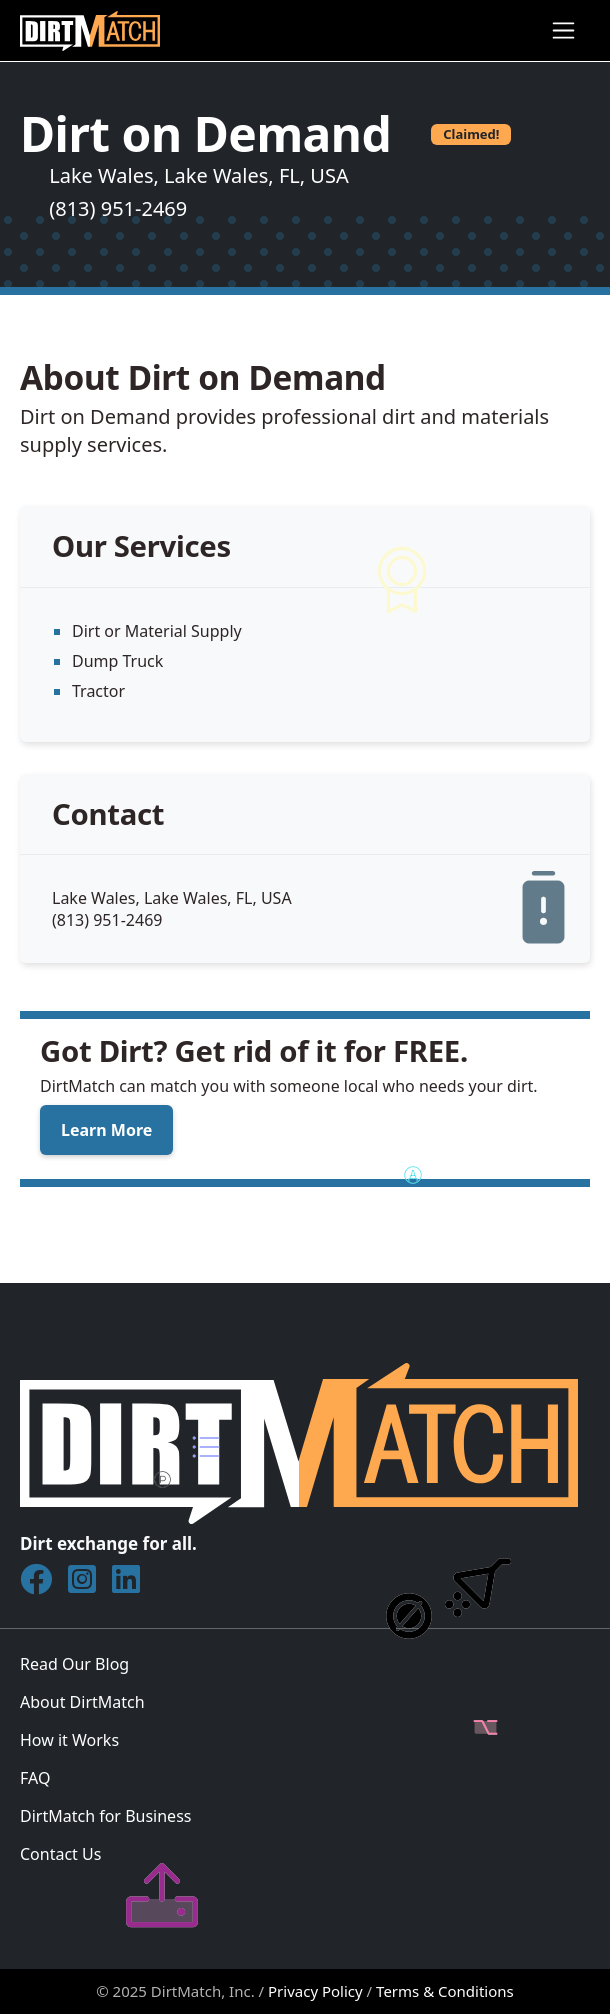  Describe the element at coordinates (543, 908) in the screenshot. I see `indicates low battery warning` at that location.